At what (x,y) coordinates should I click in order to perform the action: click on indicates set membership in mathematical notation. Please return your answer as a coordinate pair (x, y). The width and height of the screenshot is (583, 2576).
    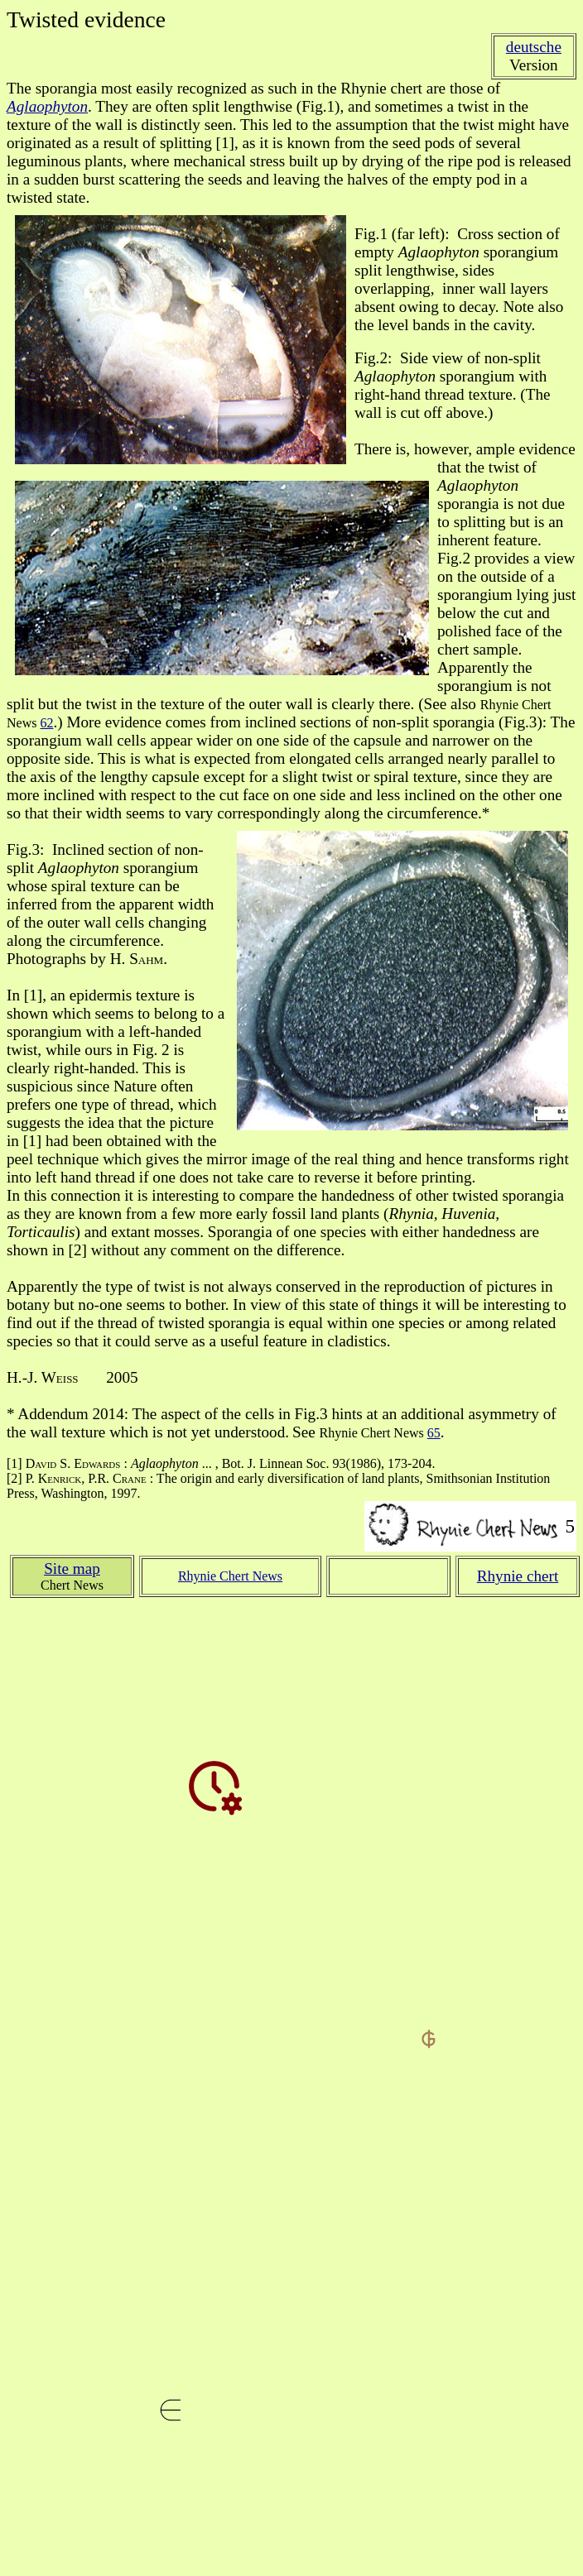
    Looking at the image, I should click on (171, 2410).